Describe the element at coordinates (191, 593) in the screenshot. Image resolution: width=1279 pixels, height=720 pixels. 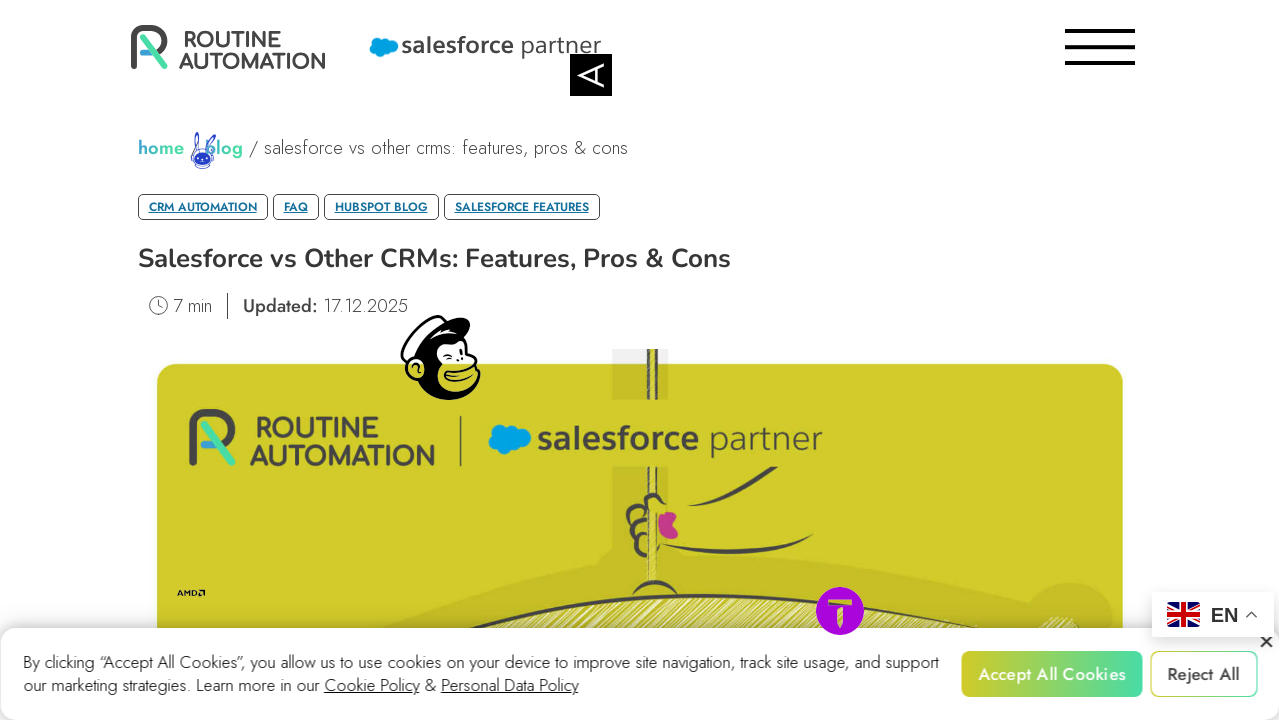
I see `AMD brand logo` at that location.